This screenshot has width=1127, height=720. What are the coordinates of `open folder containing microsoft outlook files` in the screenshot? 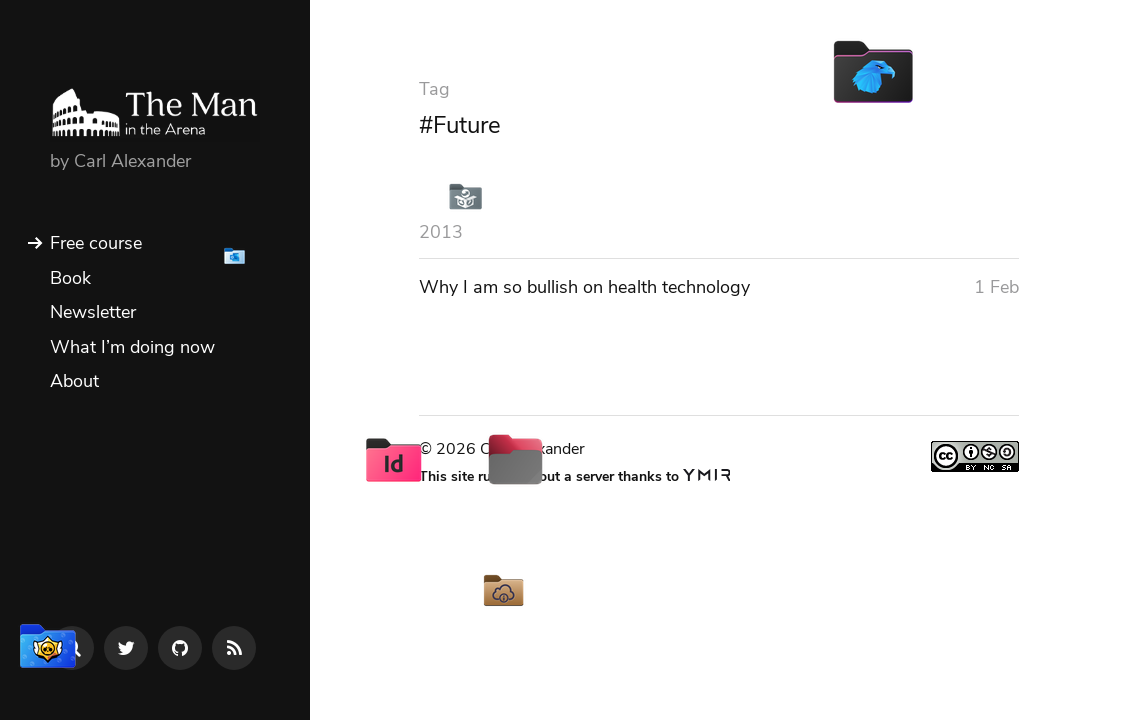 It's located at (234, 256).